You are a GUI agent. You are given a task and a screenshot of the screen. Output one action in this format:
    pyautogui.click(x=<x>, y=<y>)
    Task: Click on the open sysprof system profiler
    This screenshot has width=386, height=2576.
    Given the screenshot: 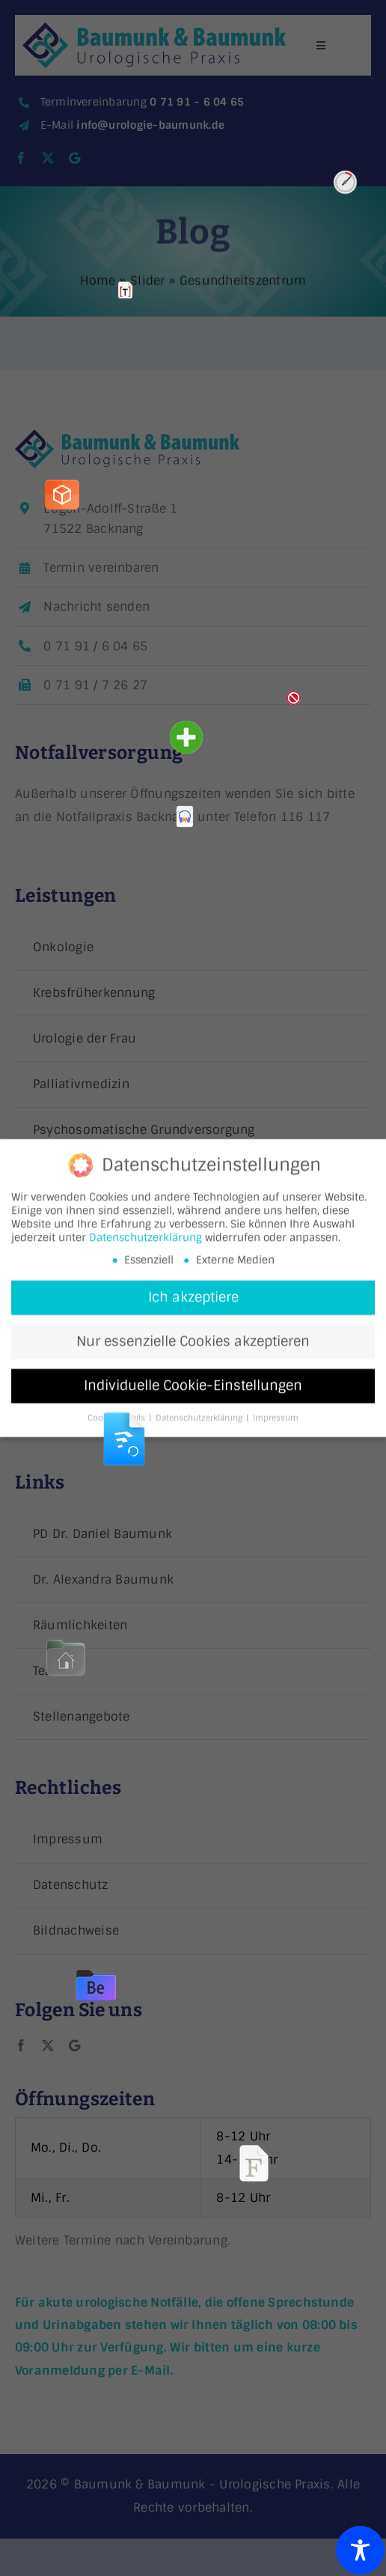 What is the action you would take?
    pyautogui.click(x=345, y=182)
    